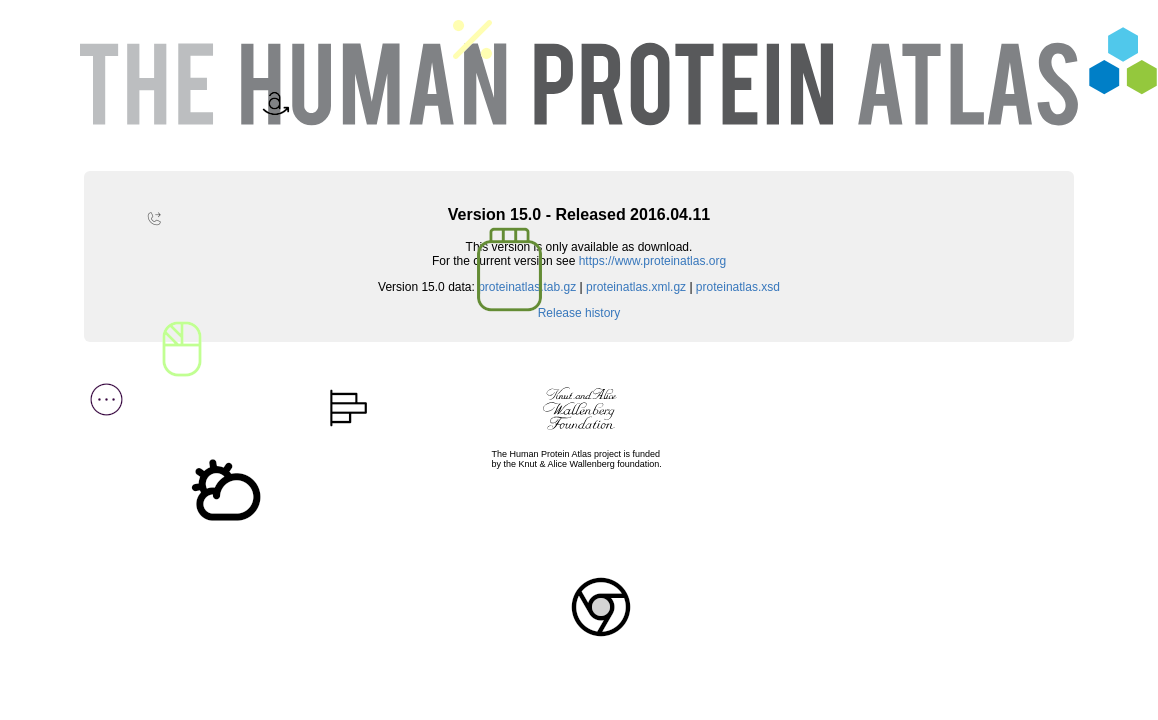  What do you see at coordinates (472, 39) in the screenshot?
I see `view or apply a discount` at bounding box center [472, 39].